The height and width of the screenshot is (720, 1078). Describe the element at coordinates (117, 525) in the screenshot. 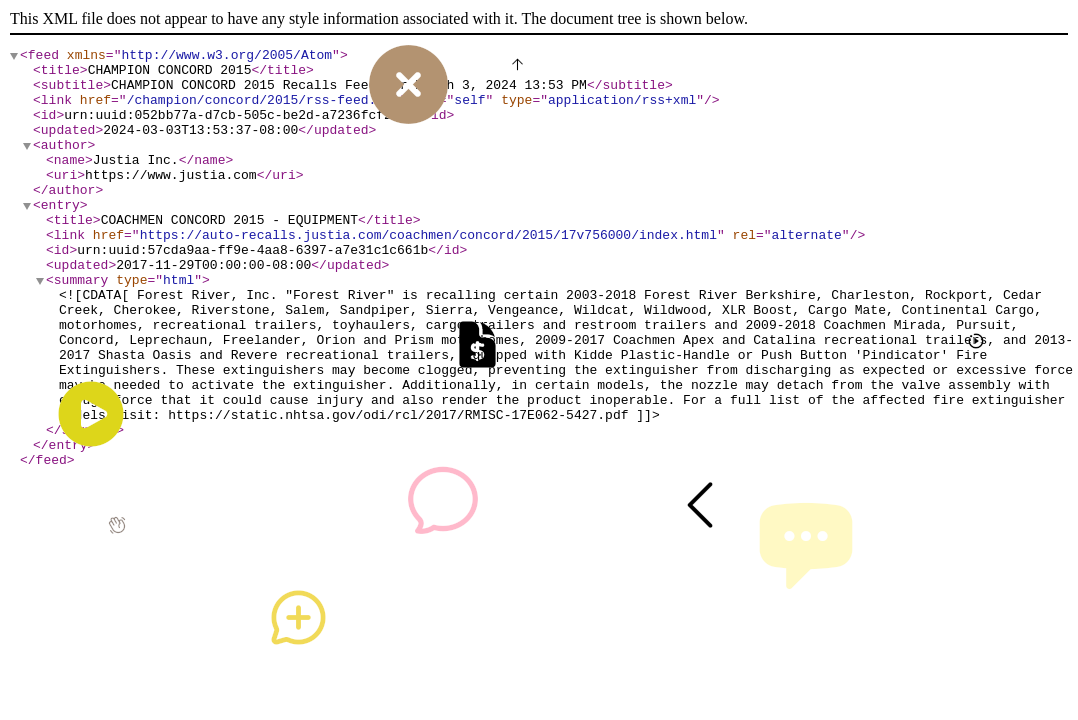

I see `send a greeting or say hello` at that location.